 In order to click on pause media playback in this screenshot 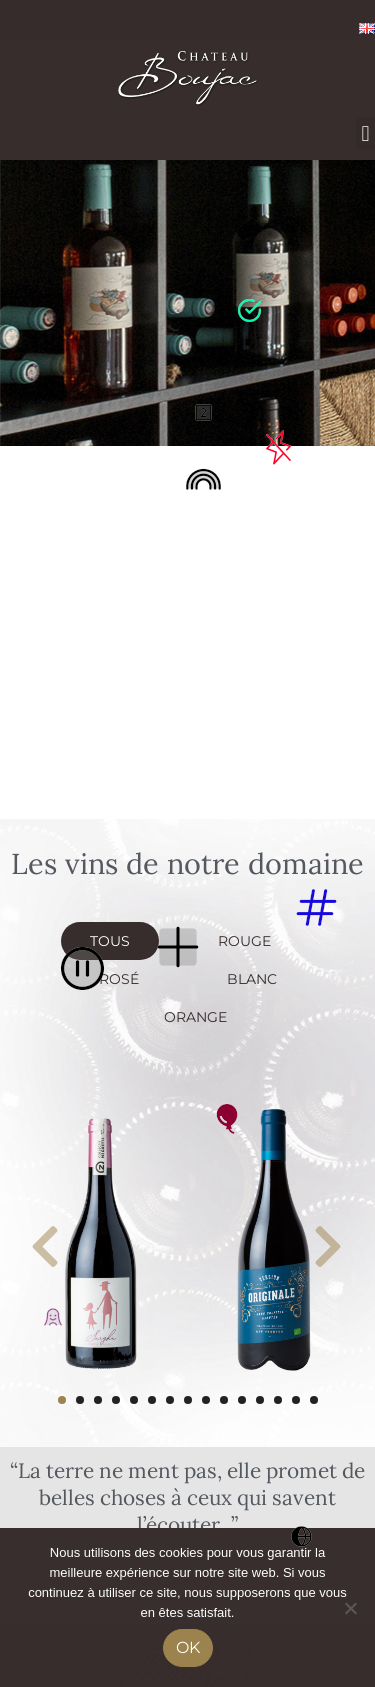, I will do `click(82, 968)`.